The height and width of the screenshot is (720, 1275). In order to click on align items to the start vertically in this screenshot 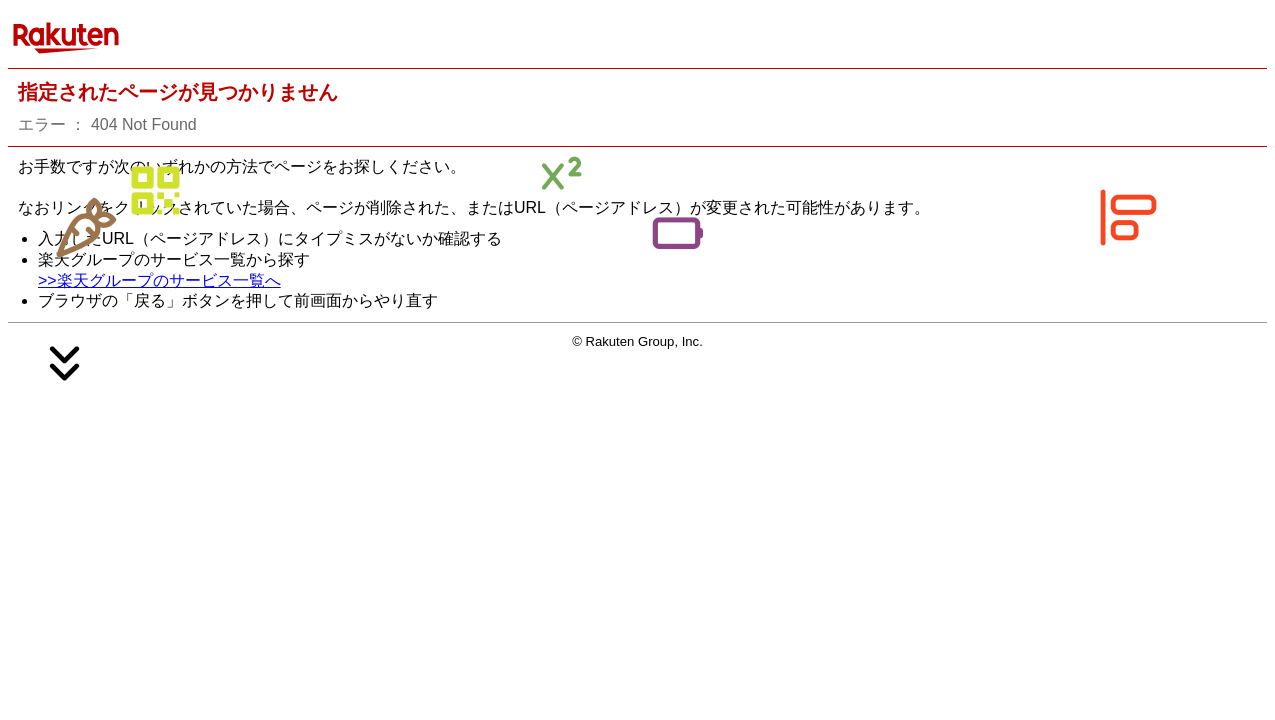, I will do `click(1128, 217)`.